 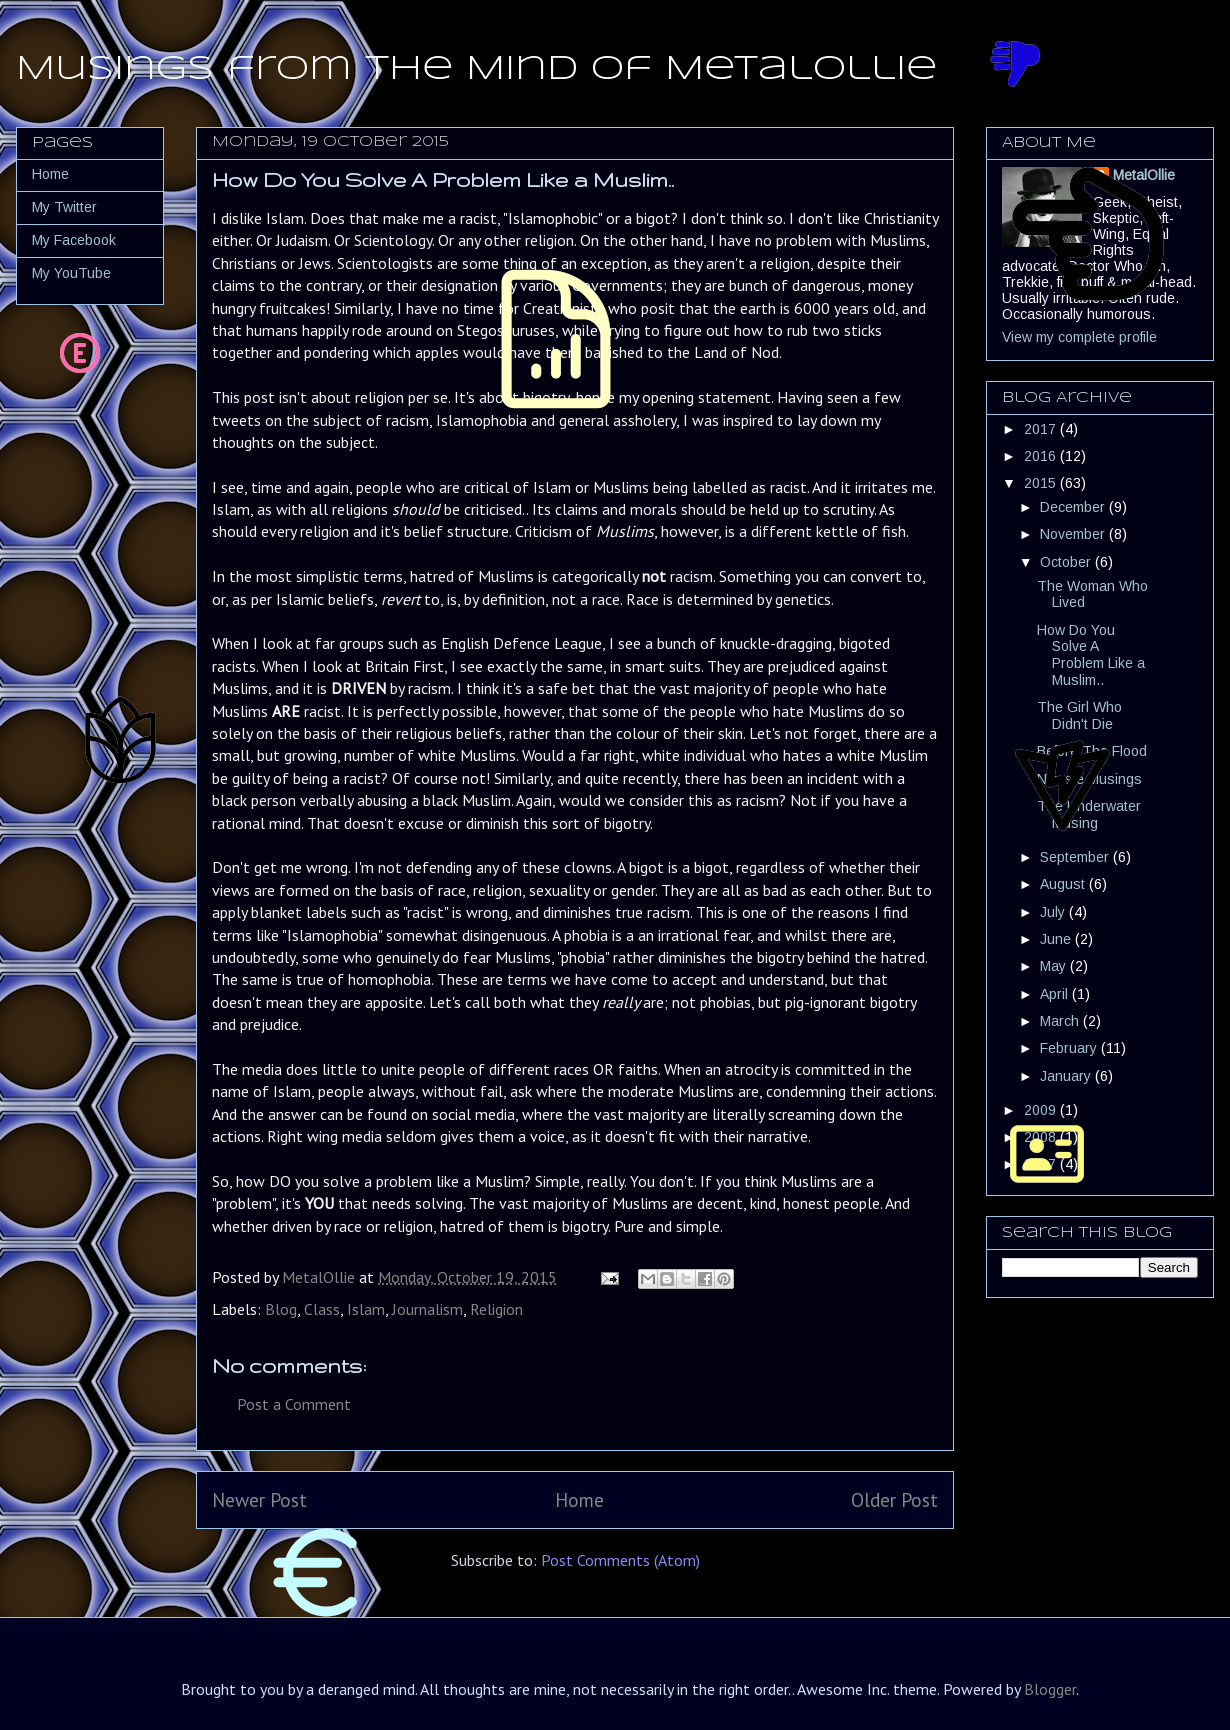 I want to click on indicates an "E" rating or classification, so click(x=80, y=353).